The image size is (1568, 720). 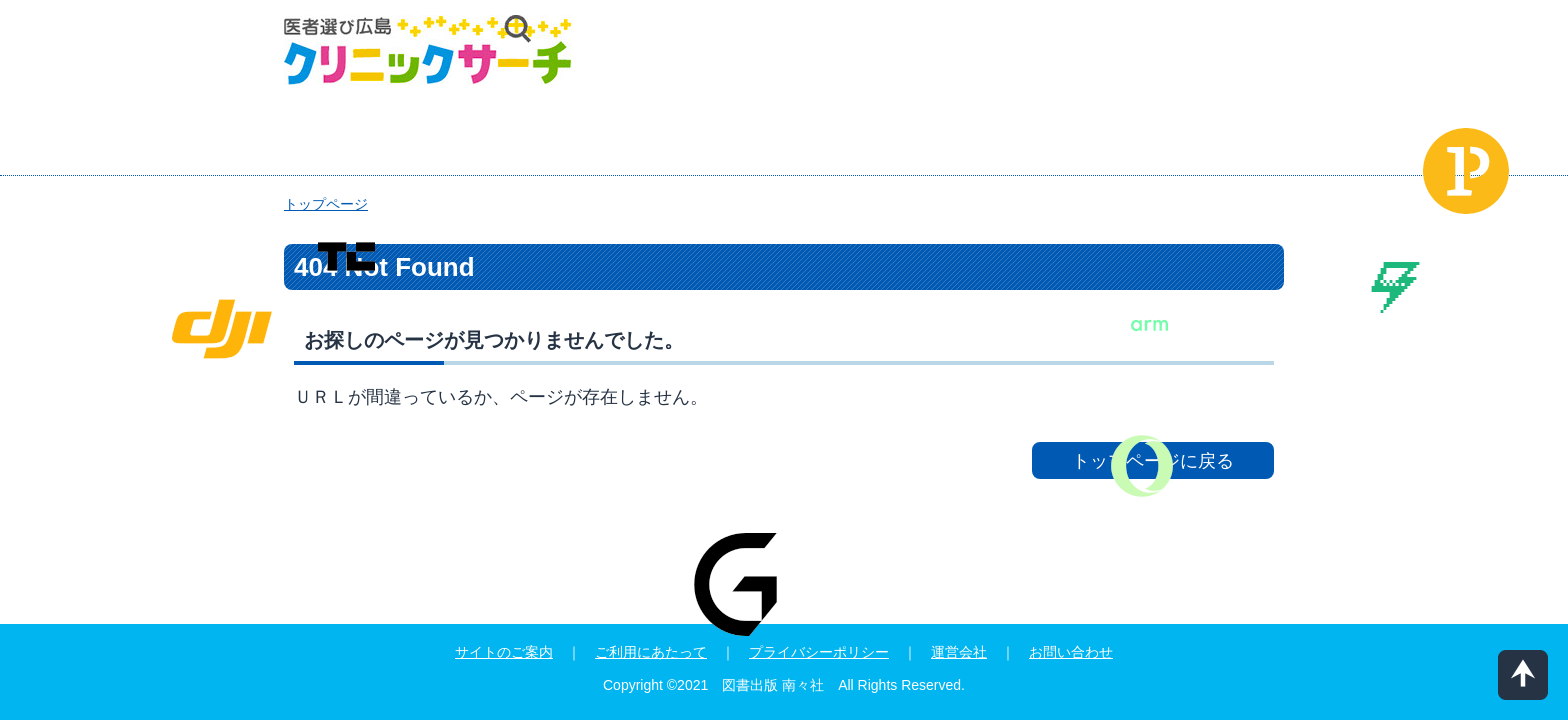 I want to click on DJI brand logo, so click(x=222, y=329).